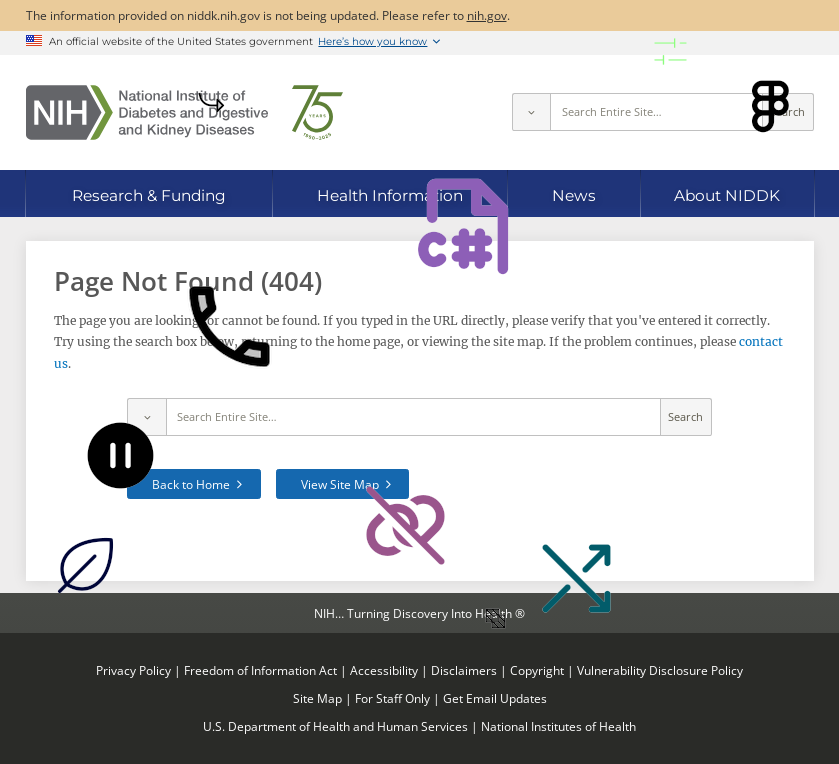 This screenshot has width=839, height=764. I want to click on make a phone call, so click(229, 326).